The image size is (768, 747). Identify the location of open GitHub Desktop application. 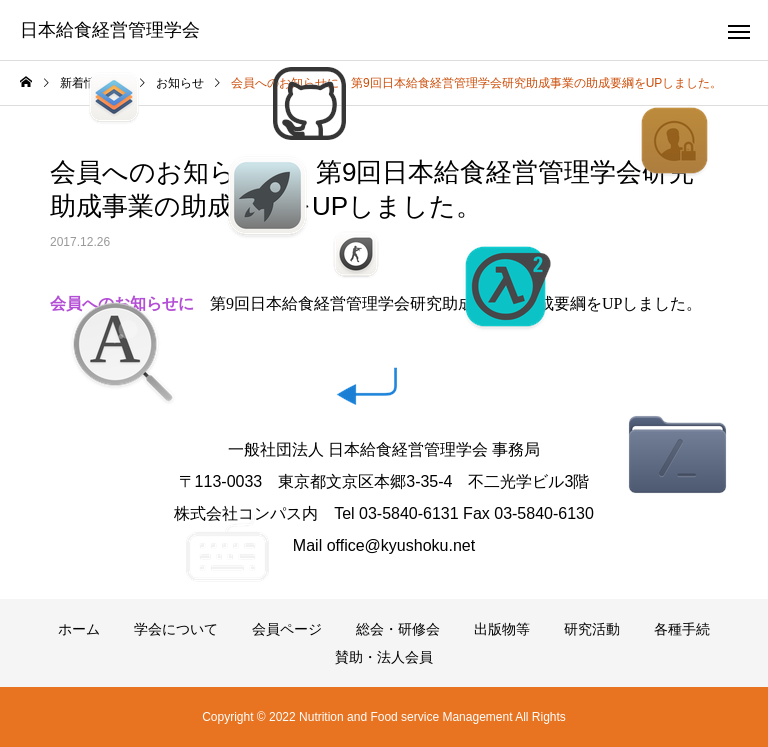
(309, 103).